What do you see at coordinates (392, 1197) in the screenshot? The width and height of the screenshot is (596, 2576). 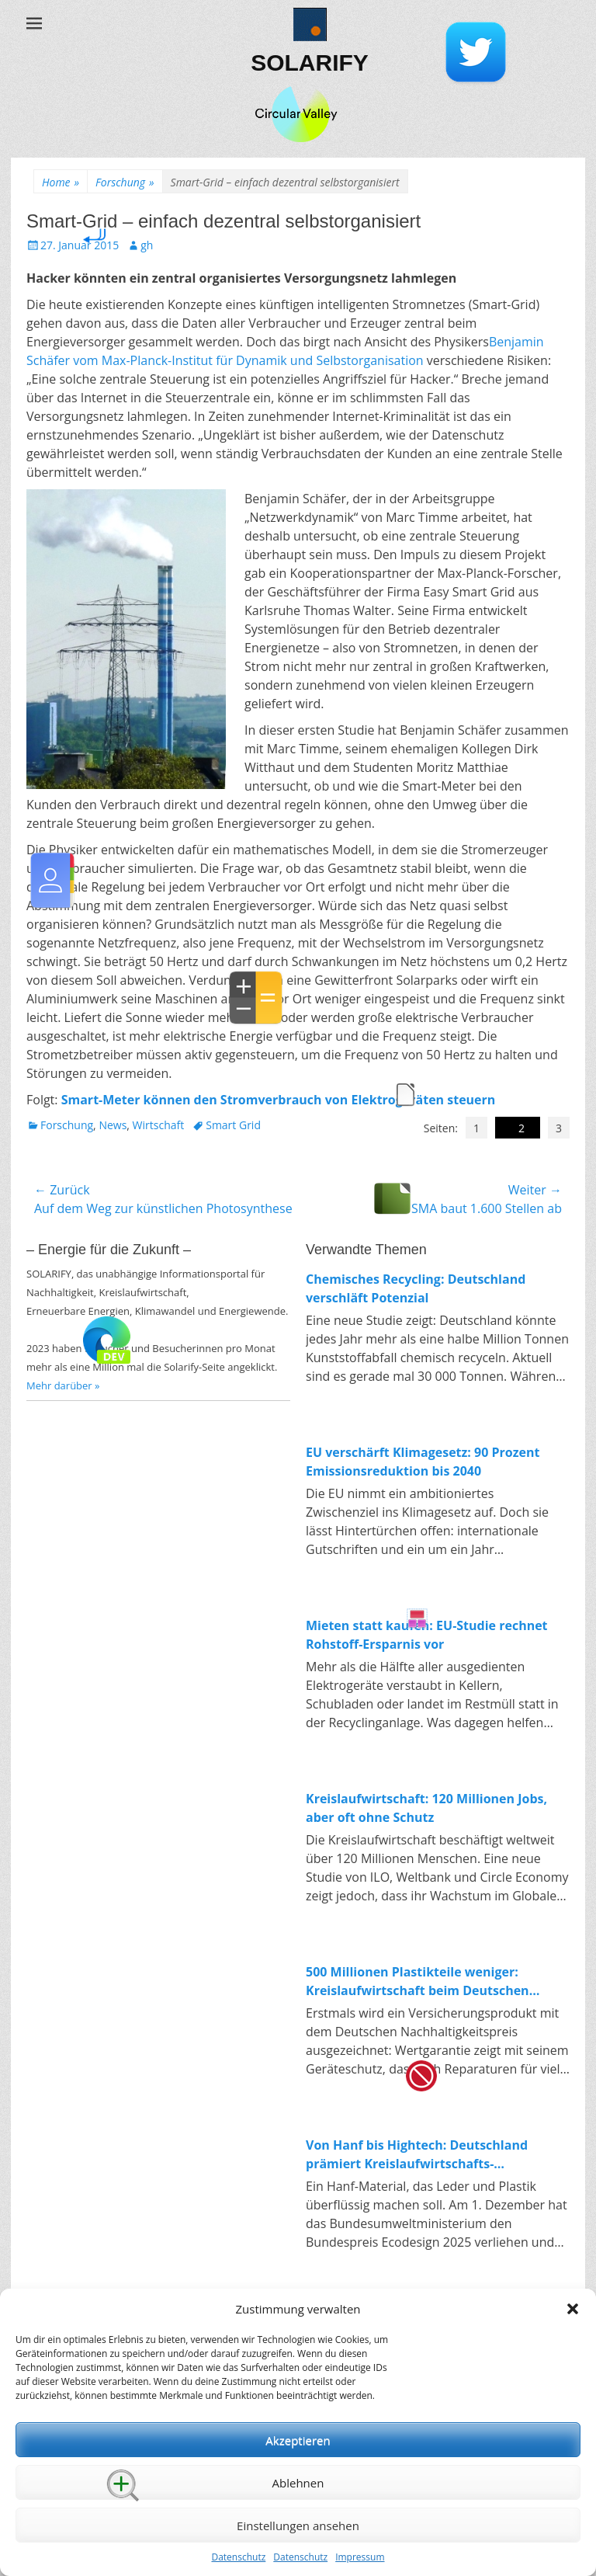 I see `change desktop wallpaper settings` at bounding box center [392, 1197].